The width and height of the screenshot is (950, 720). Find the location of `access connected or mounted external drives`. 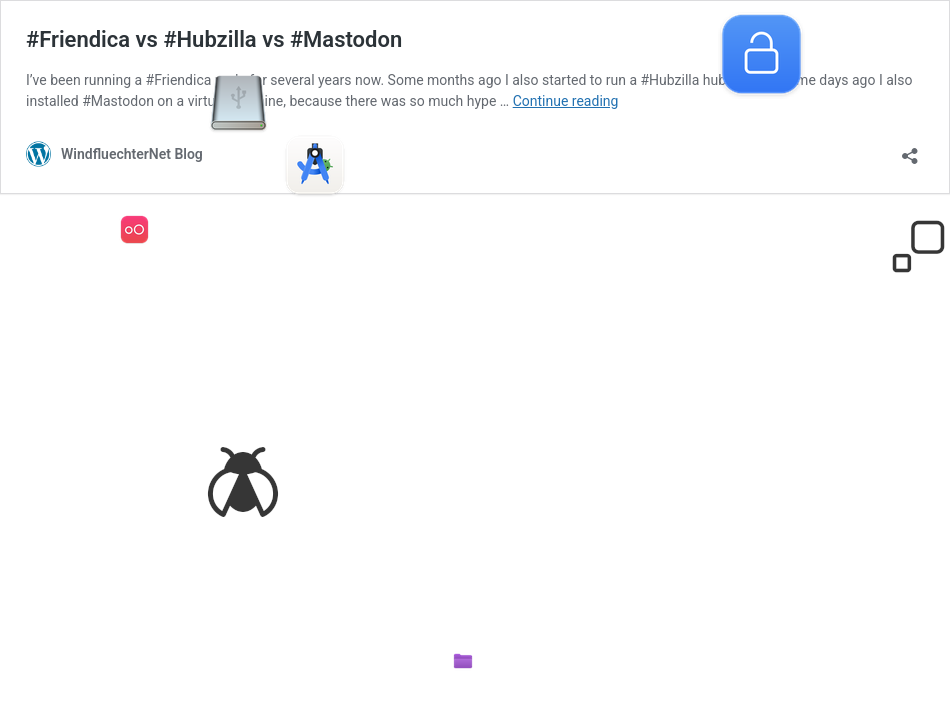

access connected or mounted external drives is located at coordinates (918, 246).